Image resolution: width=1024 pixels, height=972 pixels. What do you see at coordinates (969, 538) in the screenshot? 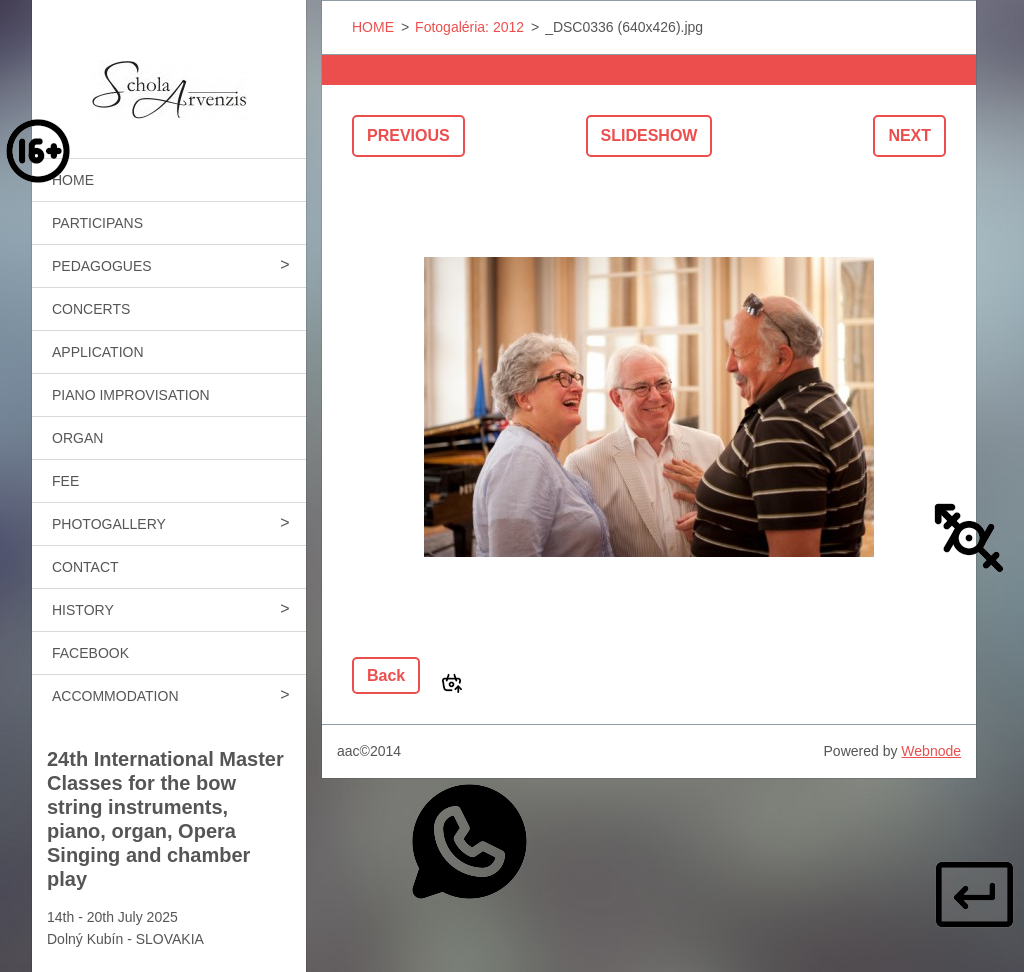
I see `indicates genderfluid identity option` at bounding box center [969, 538].